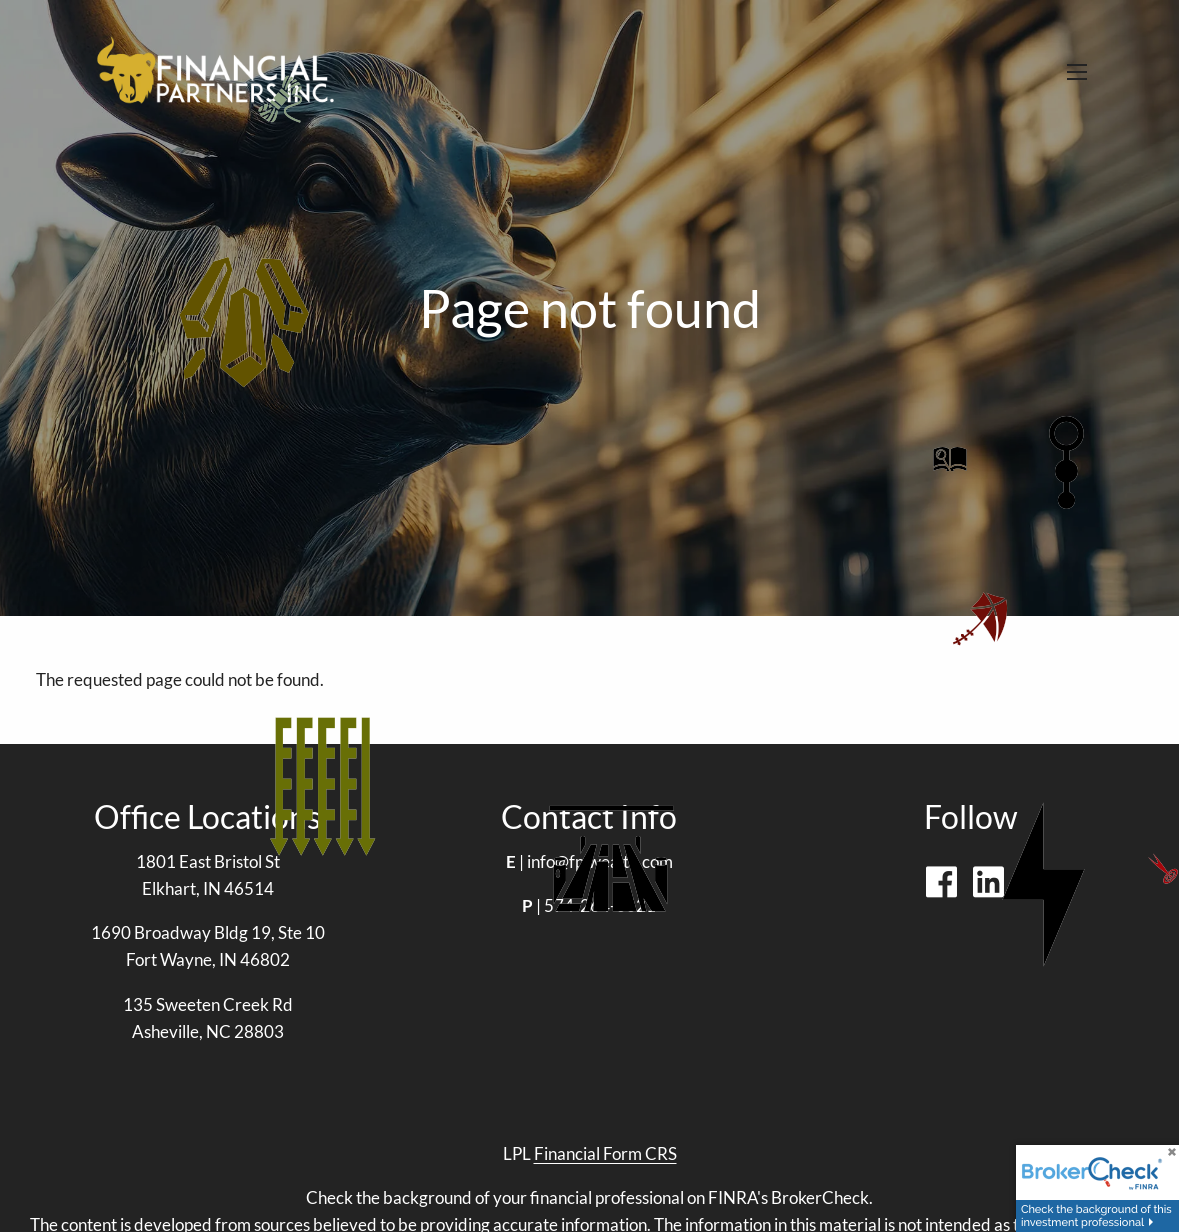 The width and height of the screenshot is (1179, 1232). I want to click on wooden pier or dock structure, so click(610, 850).